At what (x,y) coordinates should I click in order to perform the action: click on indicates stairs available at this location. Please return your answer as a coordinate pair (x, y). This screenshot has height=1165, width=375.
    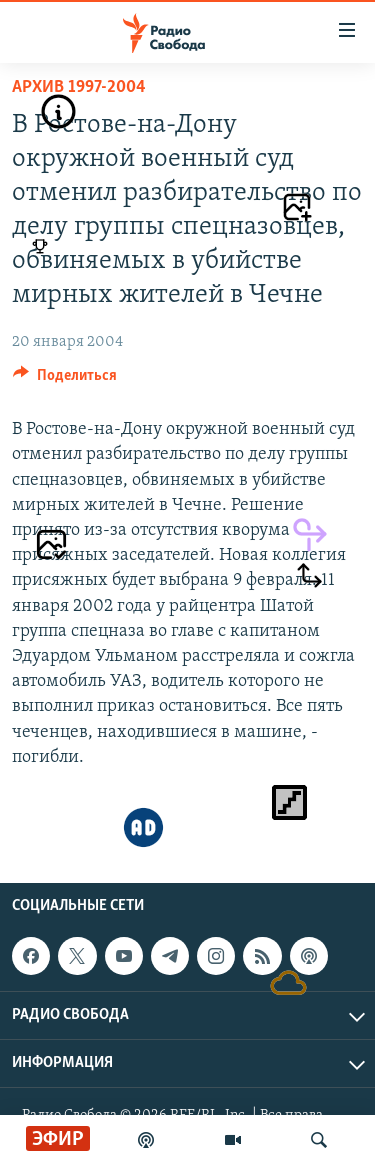
    Looking at the image, I should click on (289, 802).